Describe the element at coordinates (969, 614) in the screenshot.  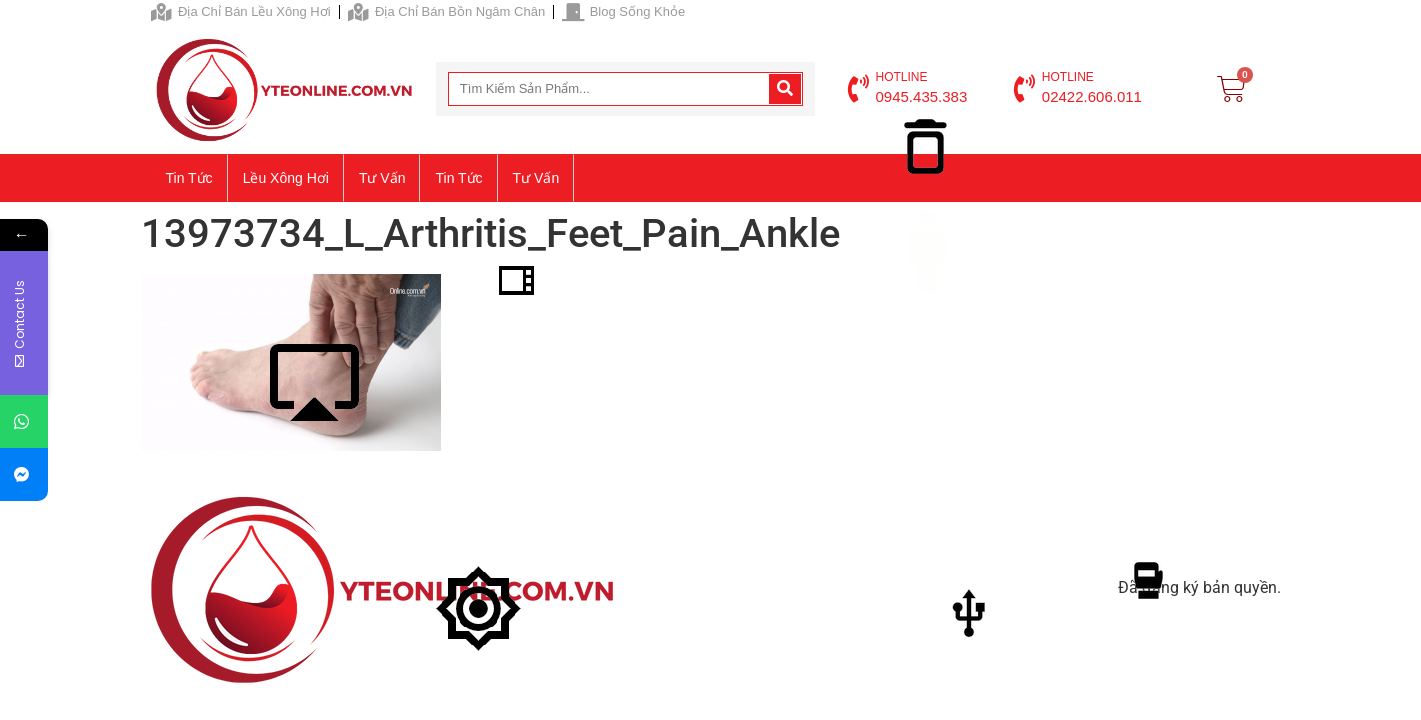
I see `connect a USB device` at that location.